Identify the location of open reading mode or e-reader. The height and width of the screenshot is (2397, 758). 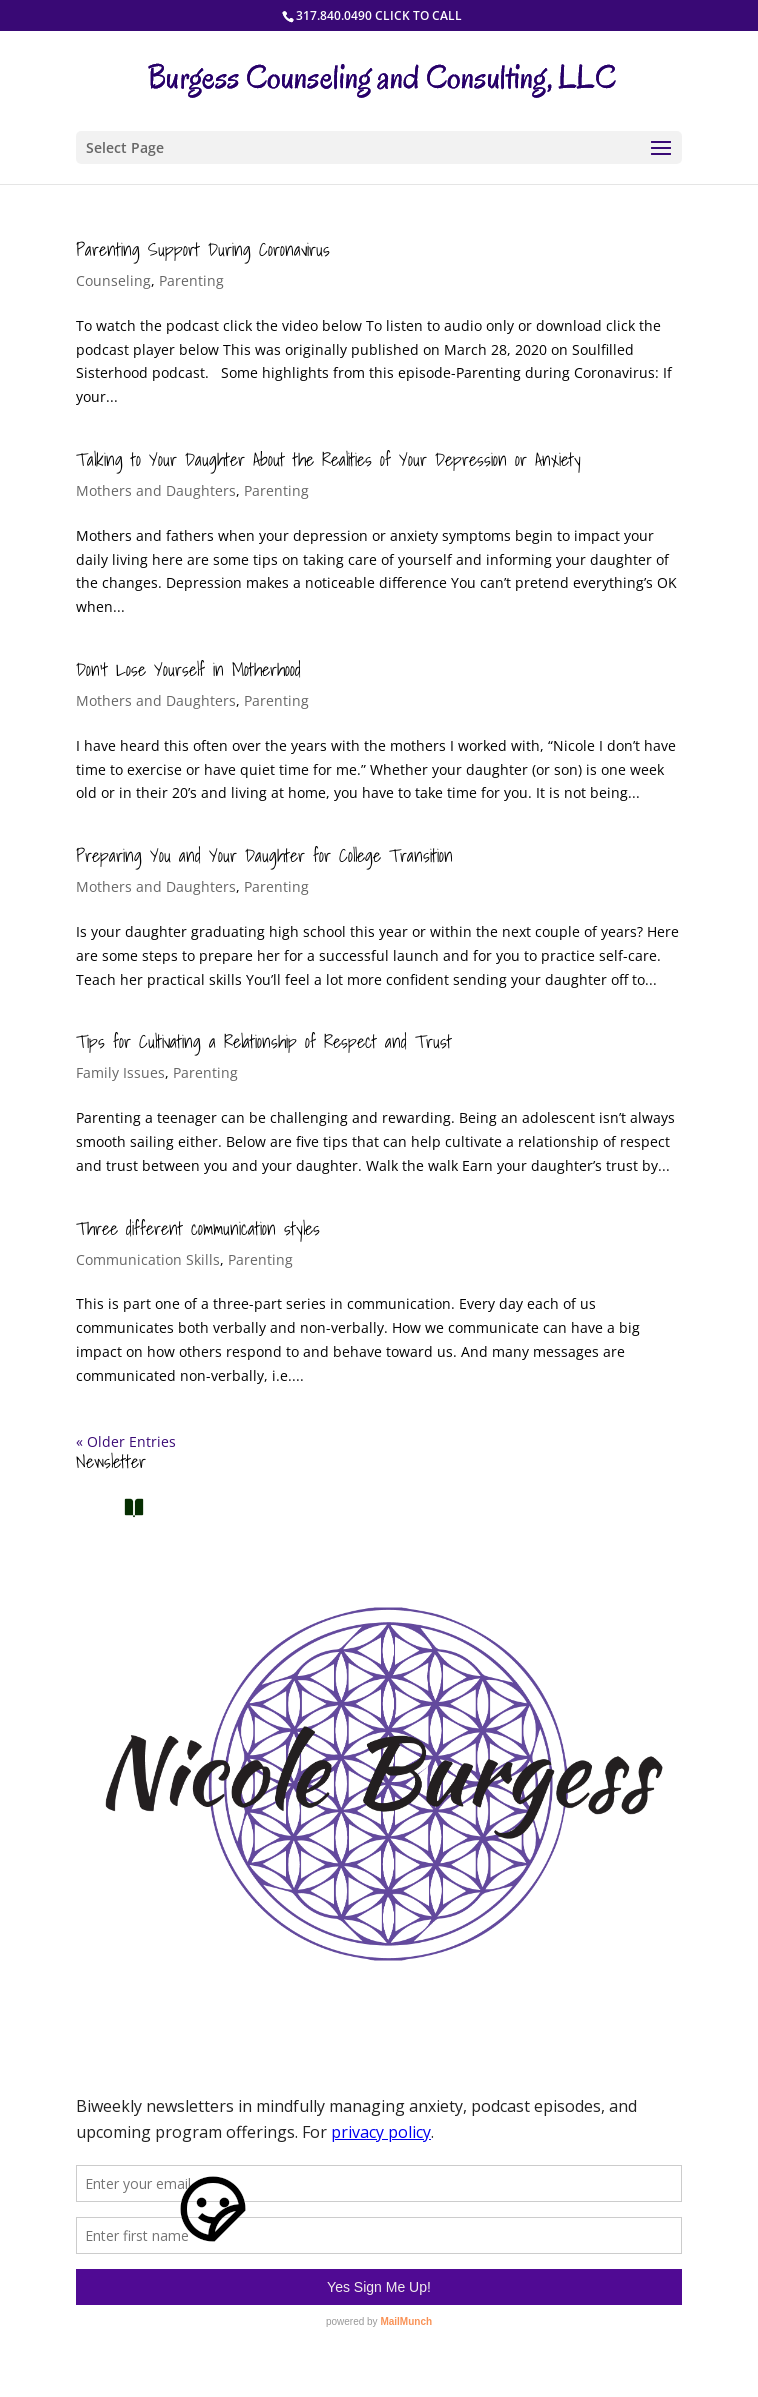
(134, 1507).